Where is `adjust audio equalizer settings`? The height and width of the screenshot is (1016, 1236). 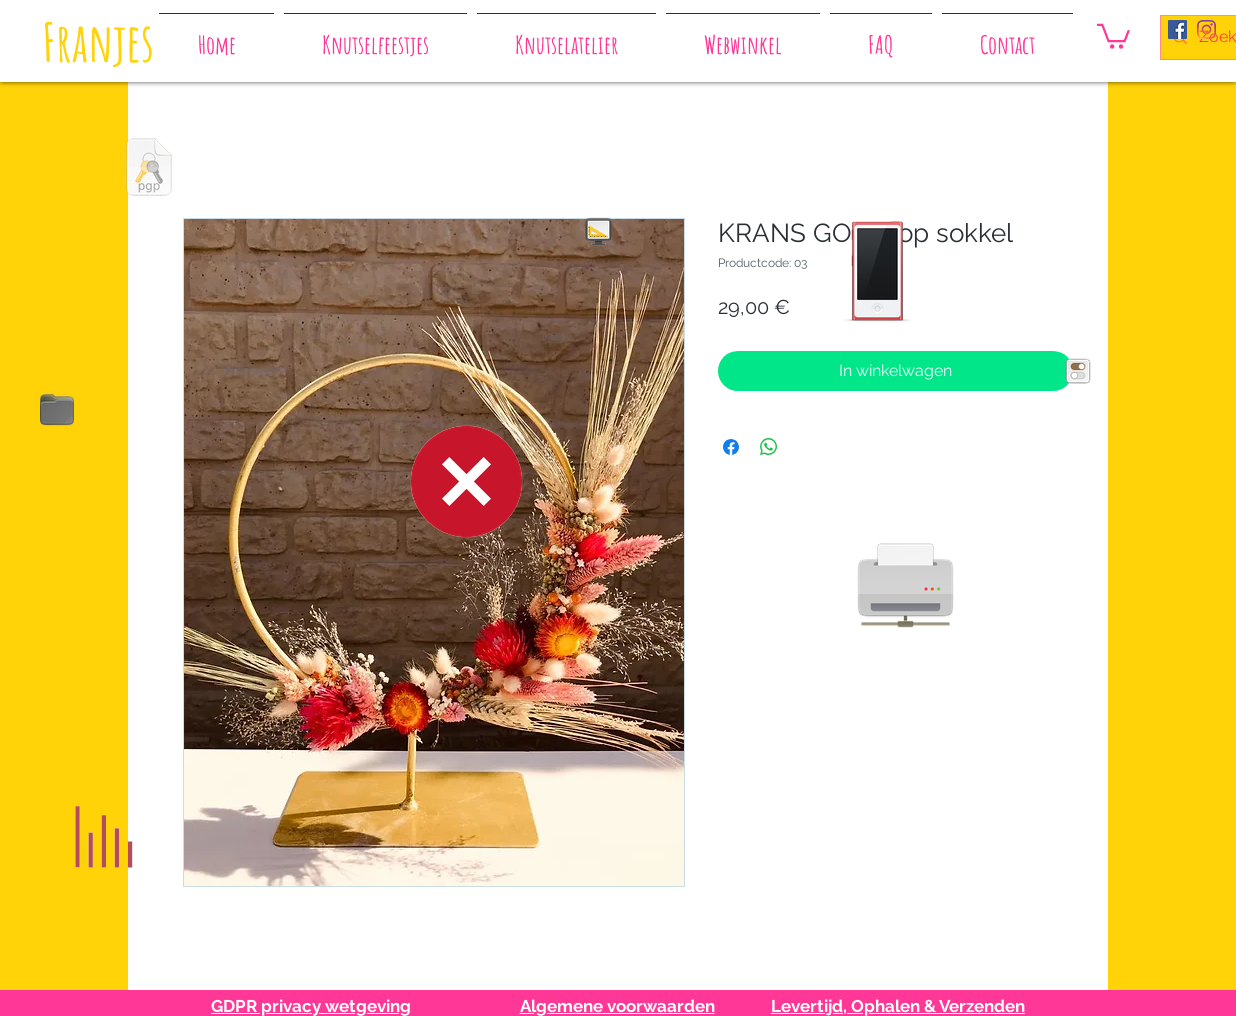 adjust audio equalizer settings is located at coordinates (106, 837).